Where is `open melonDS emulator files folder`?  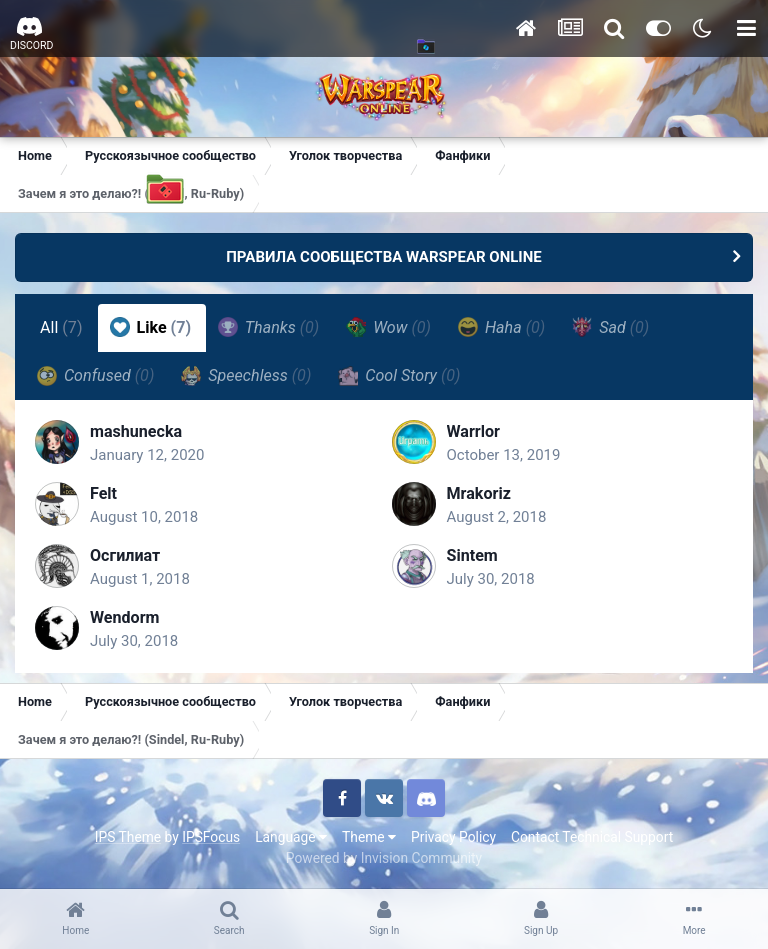
open melonDS emulator files folder is located at coordinates (165, 190).